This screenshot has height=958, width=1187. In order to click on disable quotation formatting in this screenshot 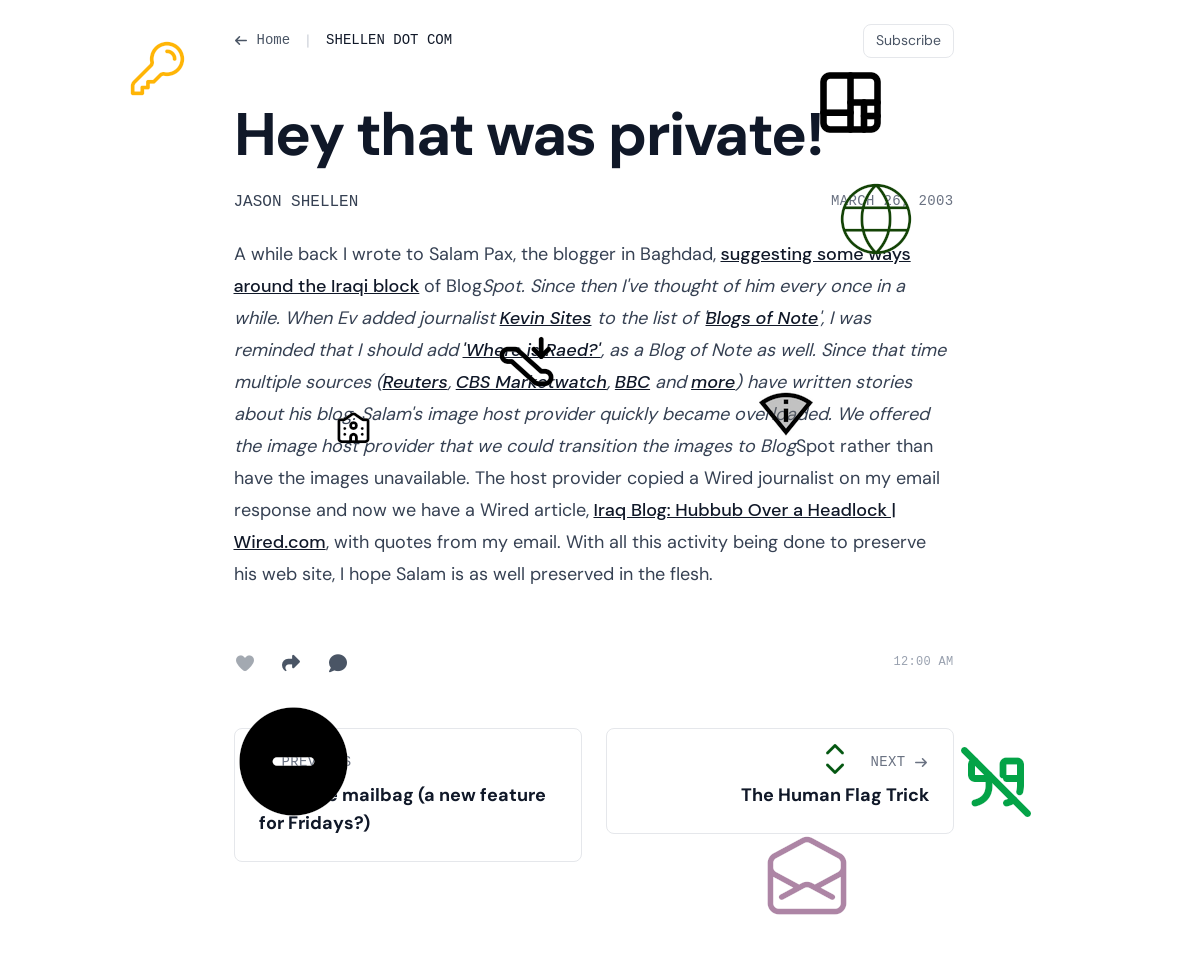, I will do `click(996, 782)`.